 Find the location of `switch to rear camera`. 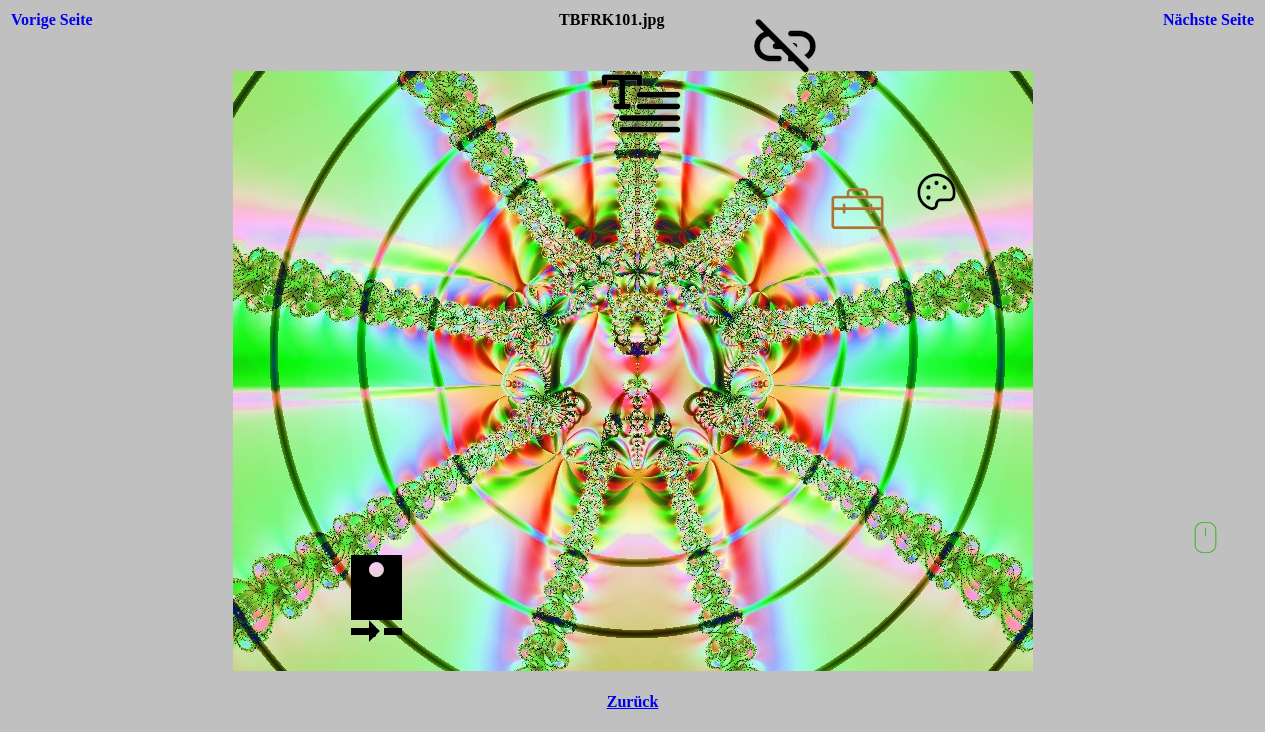

switch to rear camera is located at coordinates (376, 598).